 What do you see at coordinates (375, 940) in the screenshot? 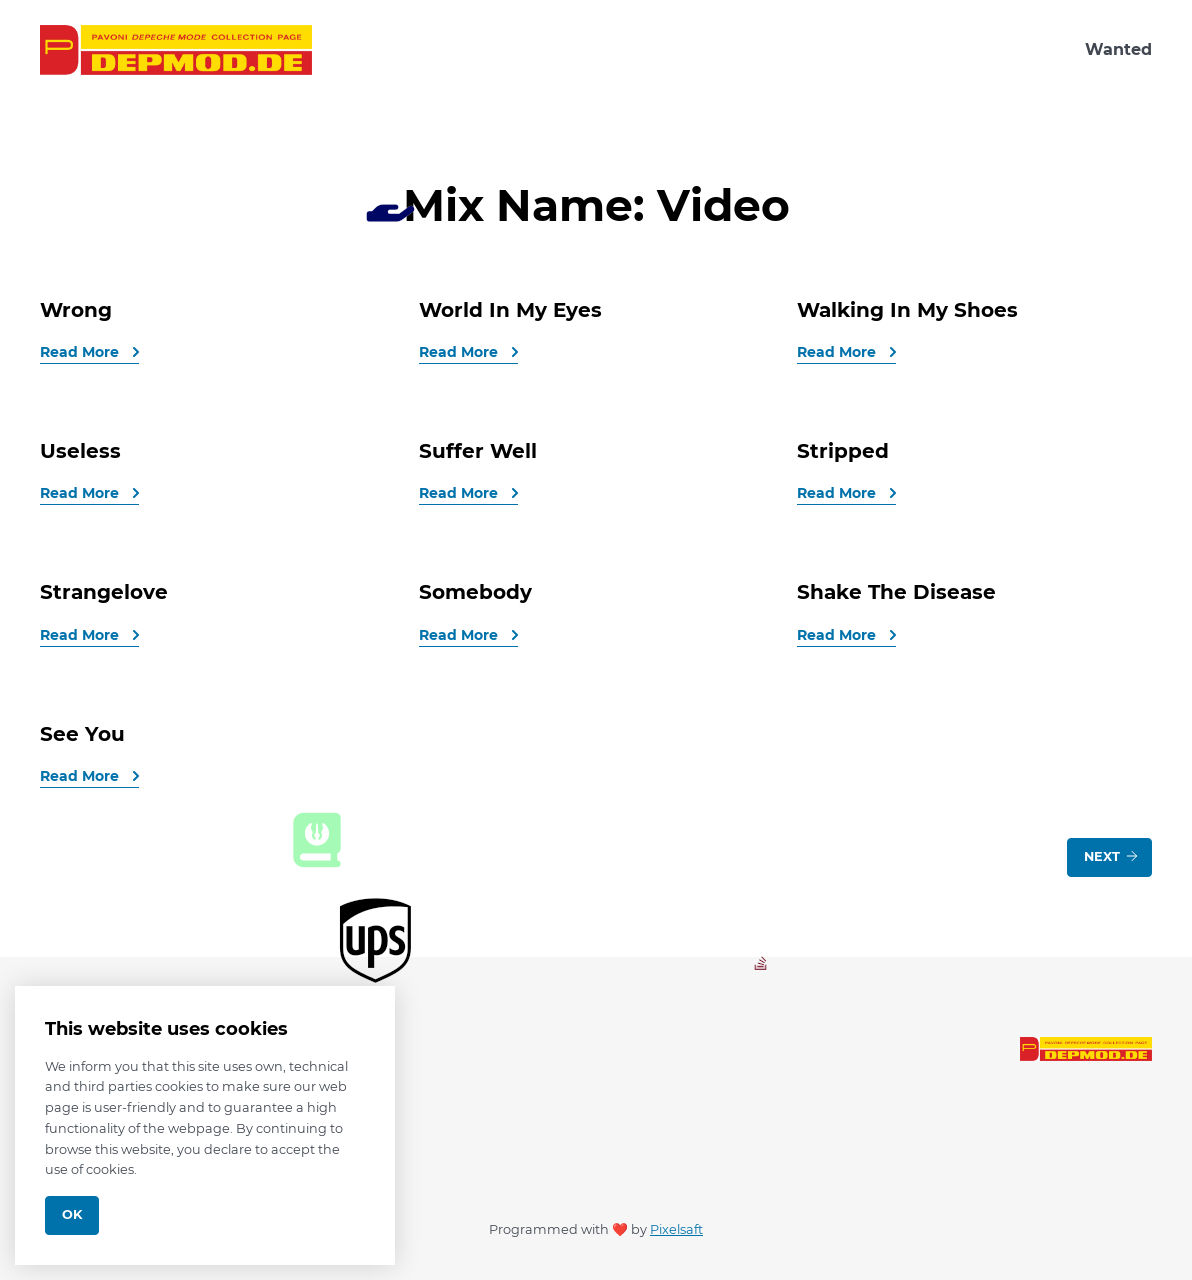
I see `UPS shipping and delivery services` at bounding box center [375, 940].